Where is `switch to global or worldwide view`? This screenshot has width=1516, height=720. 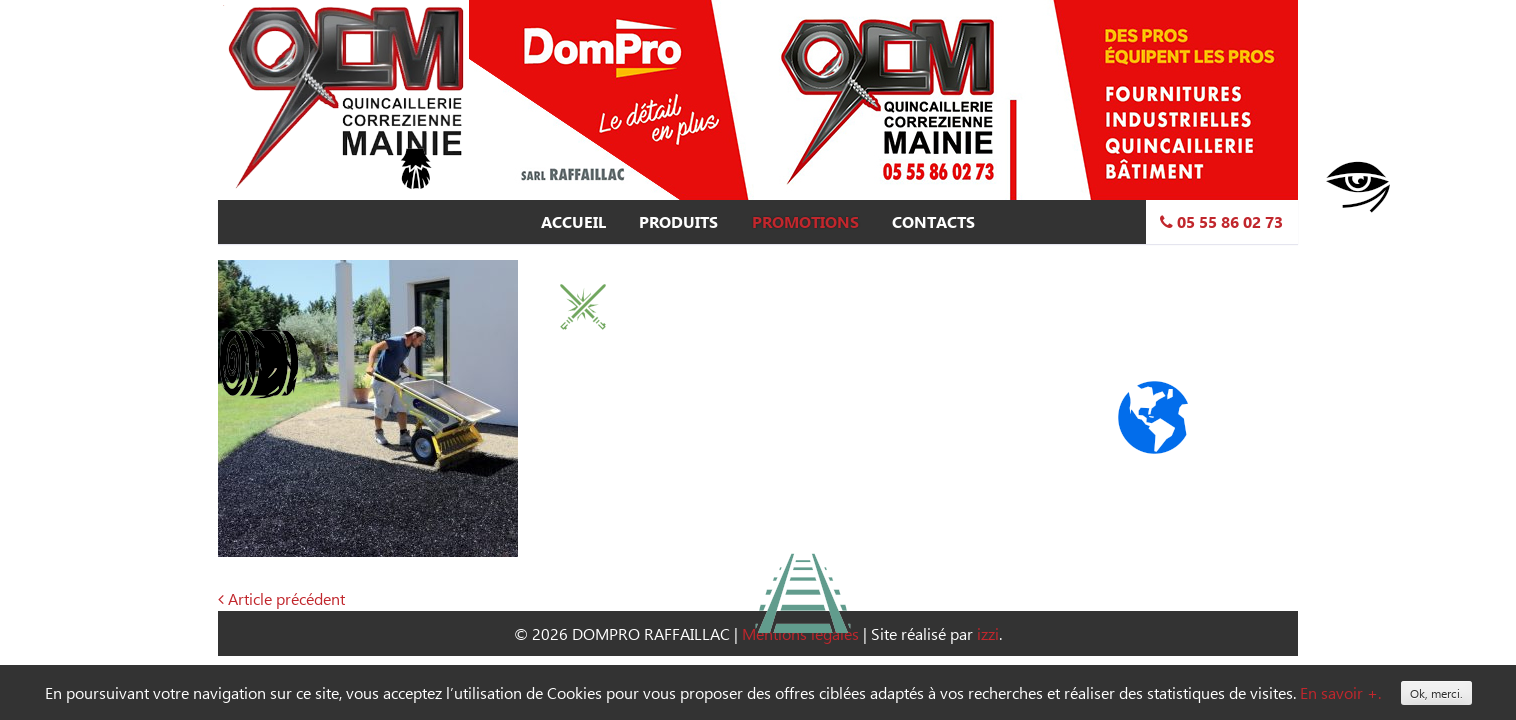
switch to global or worldwide view is located at coordinates (1154, 417).